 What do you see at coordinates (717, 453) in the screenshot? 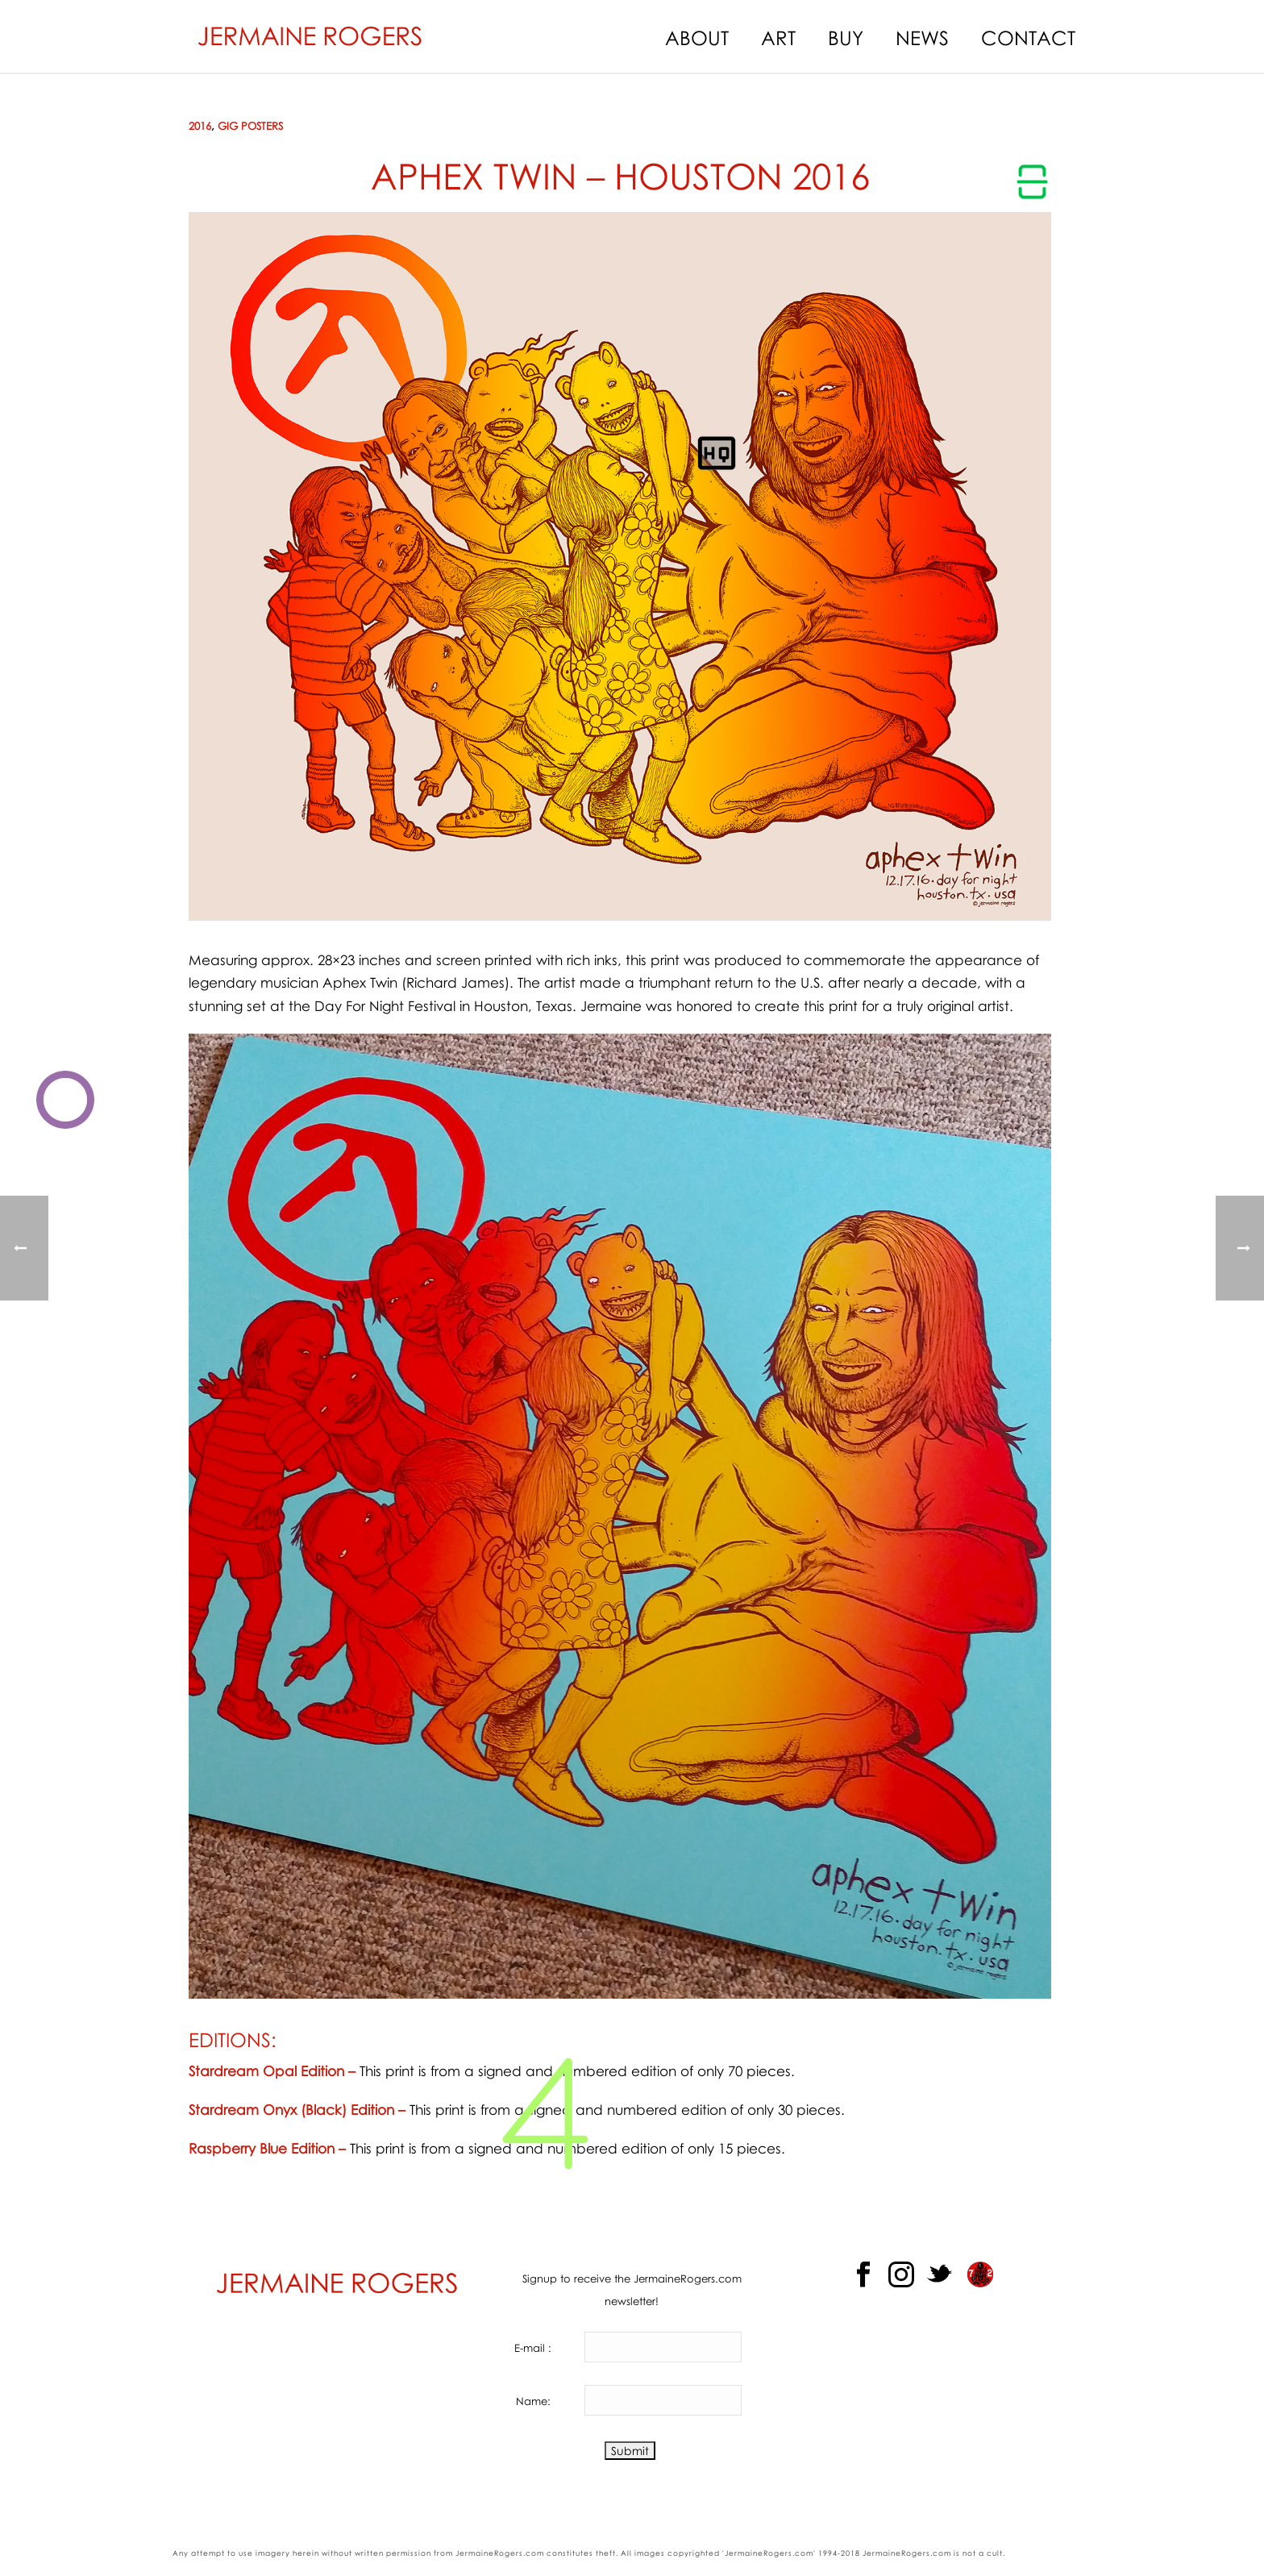
I see `toggle high quality video or audio playback` at bounding box center [717, 453].